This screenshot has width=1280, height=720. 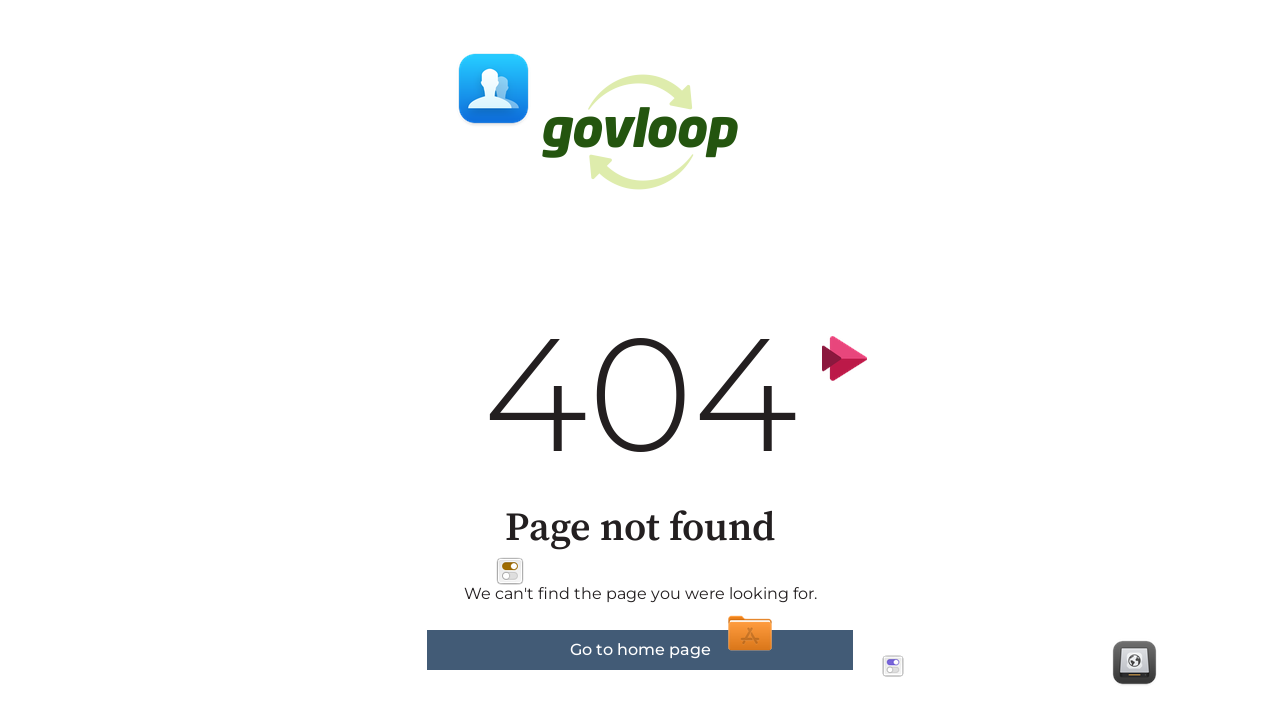 I want to click on access contacts or user directory, so click(x=493, y=88).